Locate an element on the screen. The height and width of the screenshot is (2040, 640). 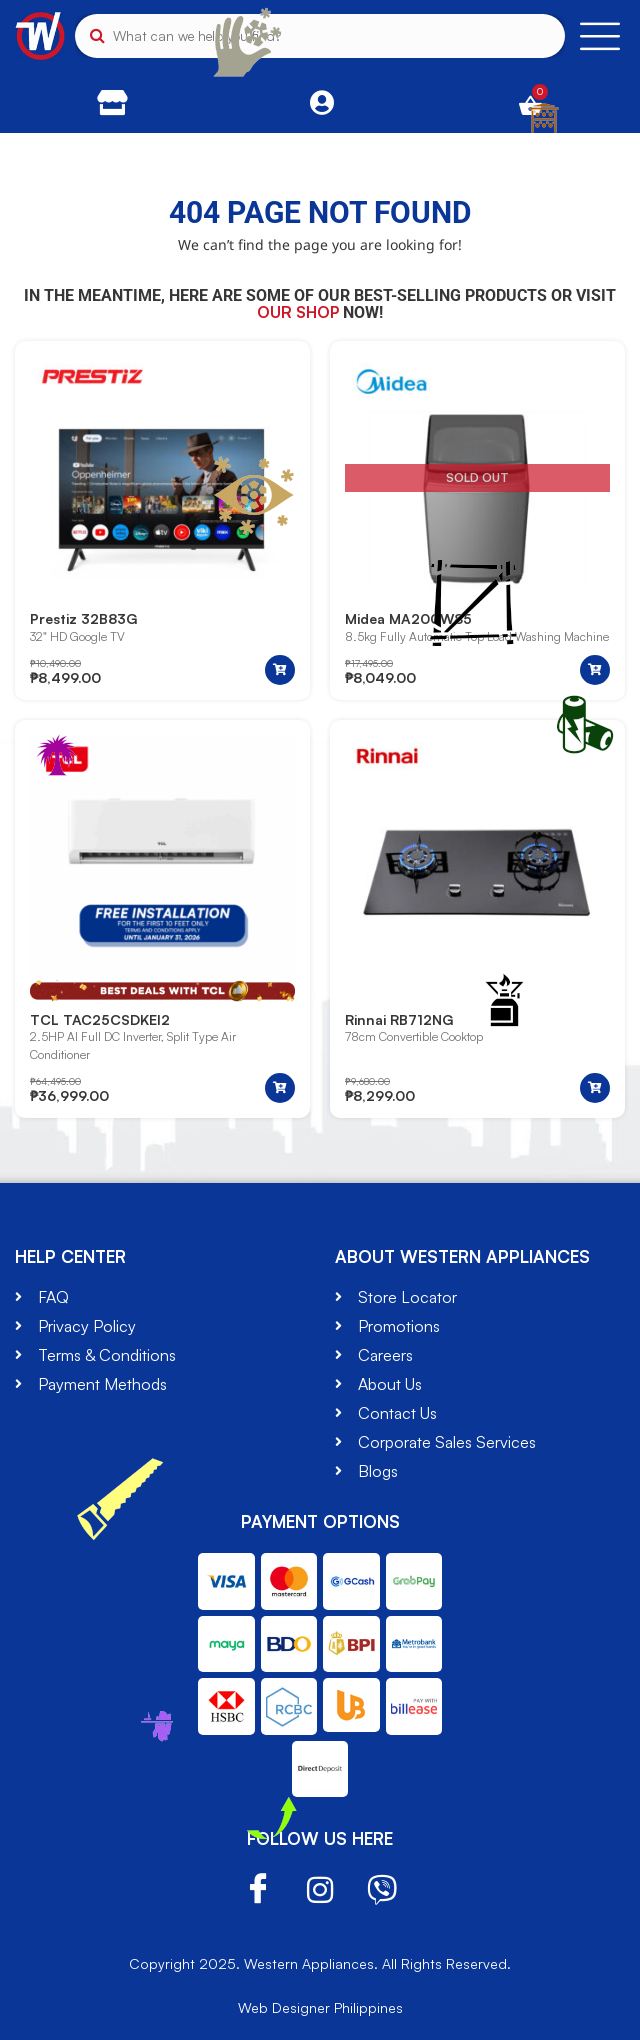
view battery status or power levels is located at coordinates (585, 724).